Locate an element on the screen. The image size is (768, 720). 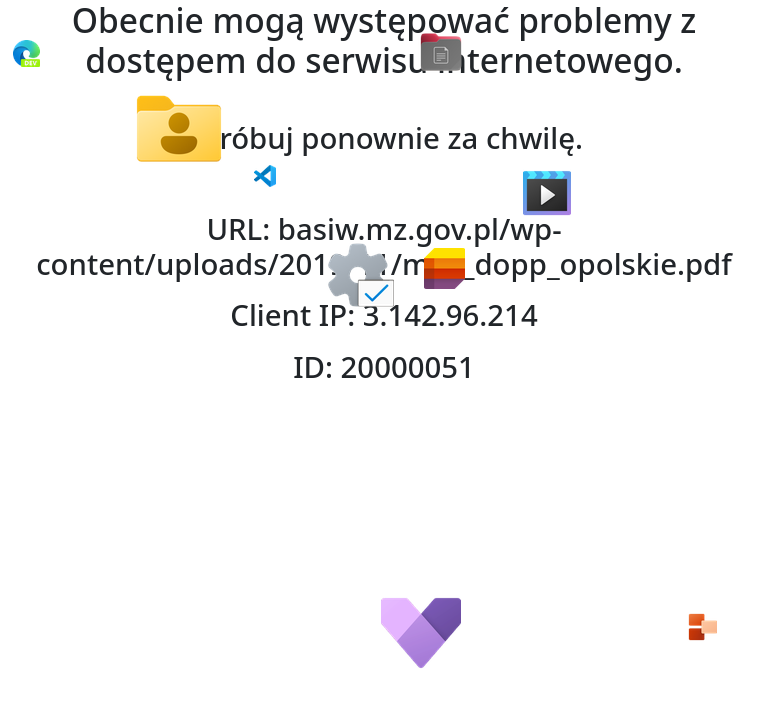
open the lists app is located at coordinates (444, 268).